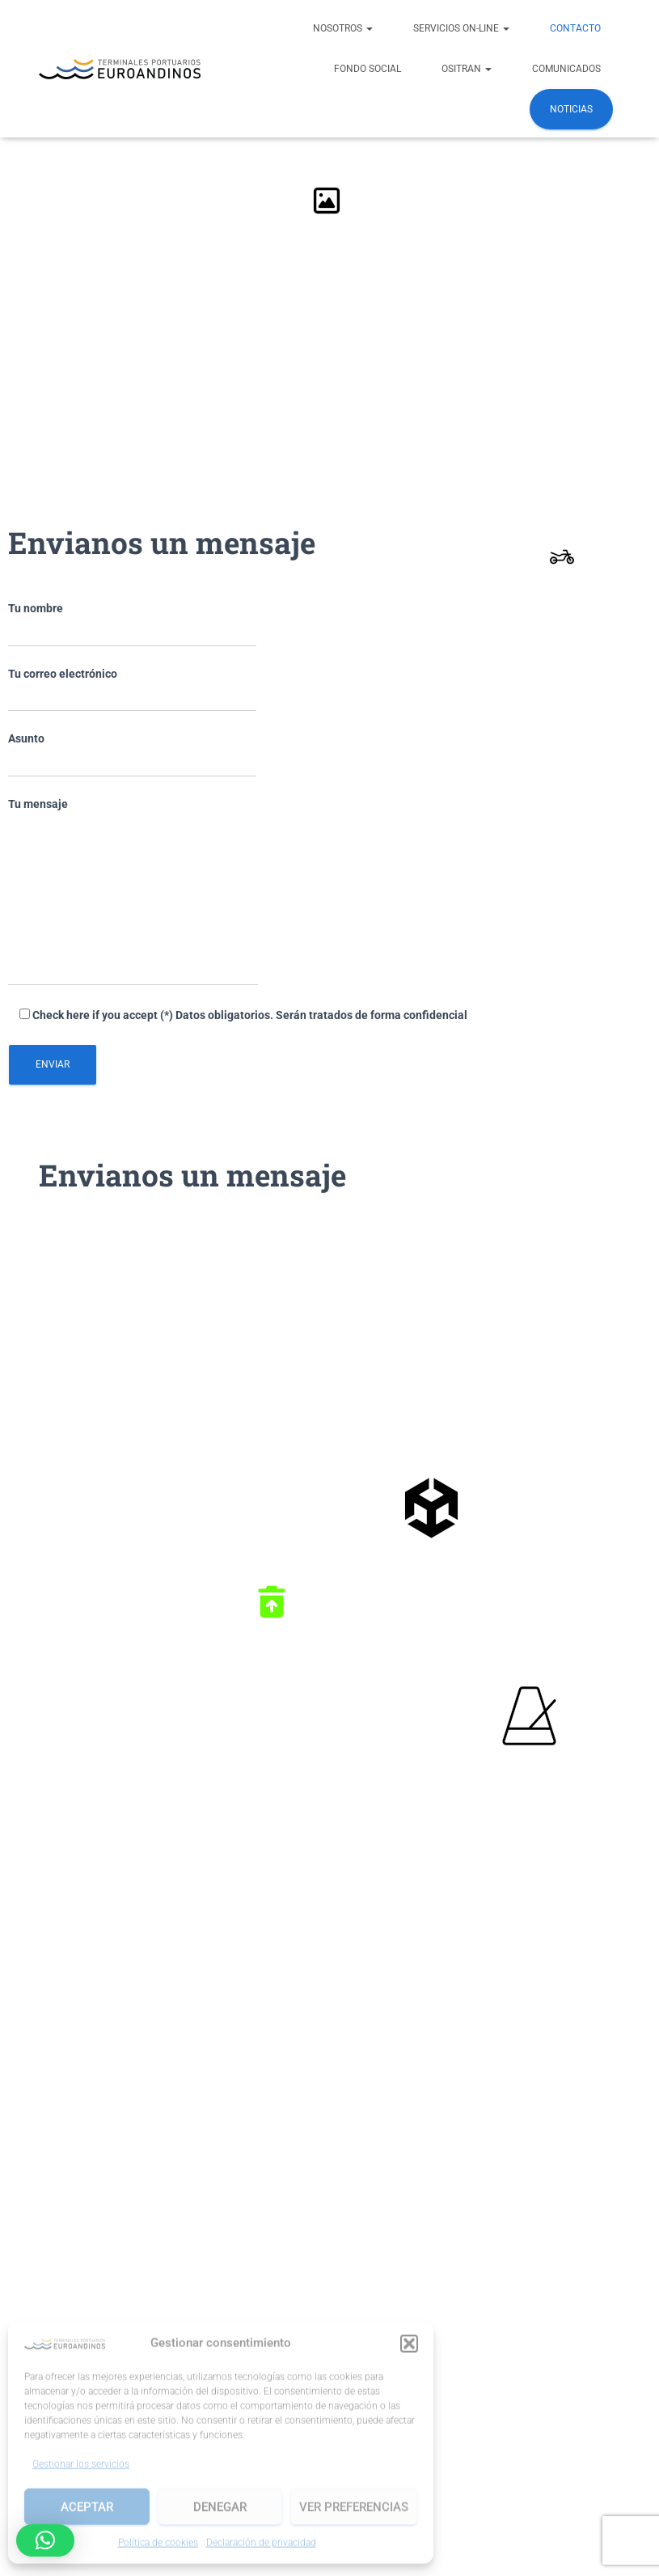 This screenshot has height=2576, width=659. I want to click on select motorcycle as vehicle type, so click(562, 557).